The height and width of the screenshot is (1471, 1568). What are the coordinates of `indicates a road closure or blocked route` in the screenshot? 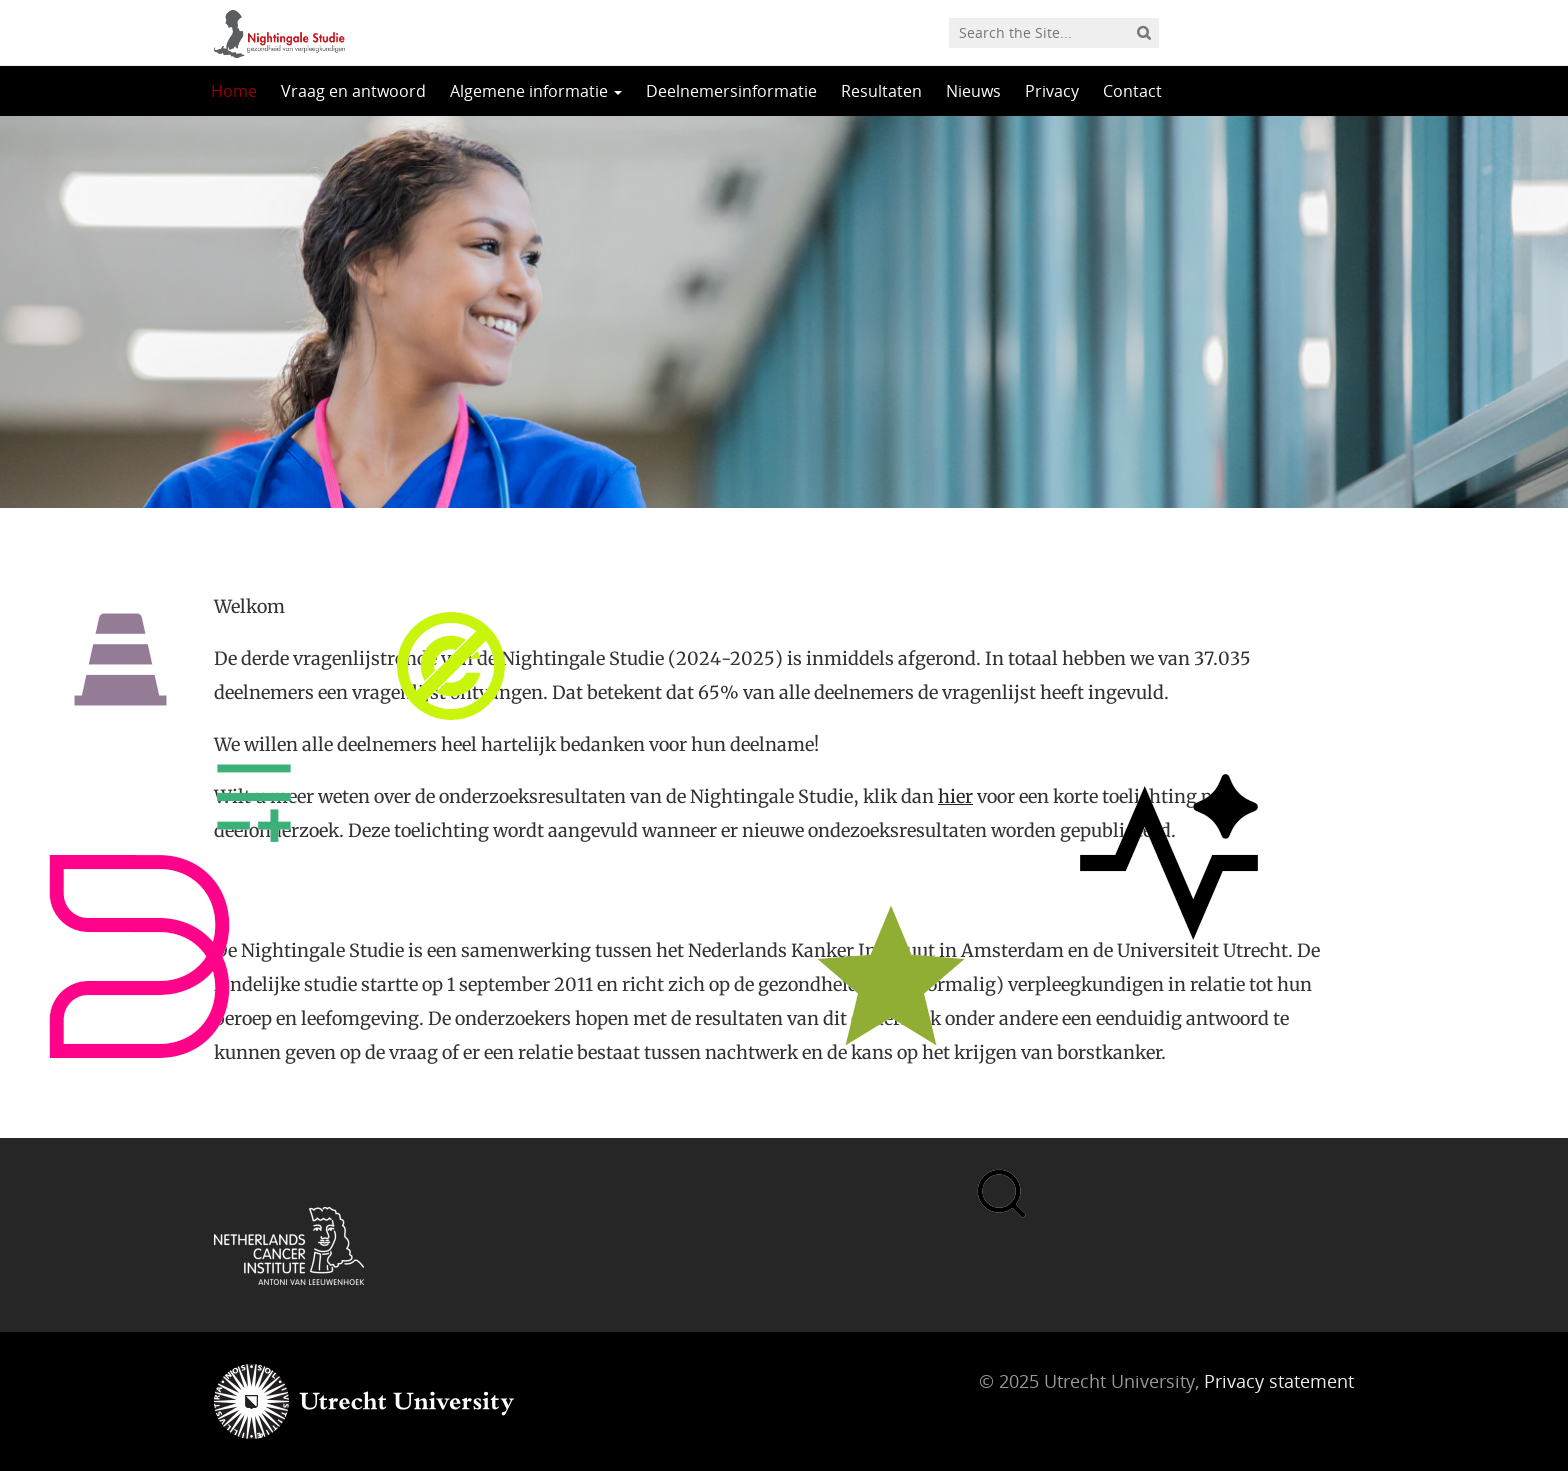 It's located at (120, 659).